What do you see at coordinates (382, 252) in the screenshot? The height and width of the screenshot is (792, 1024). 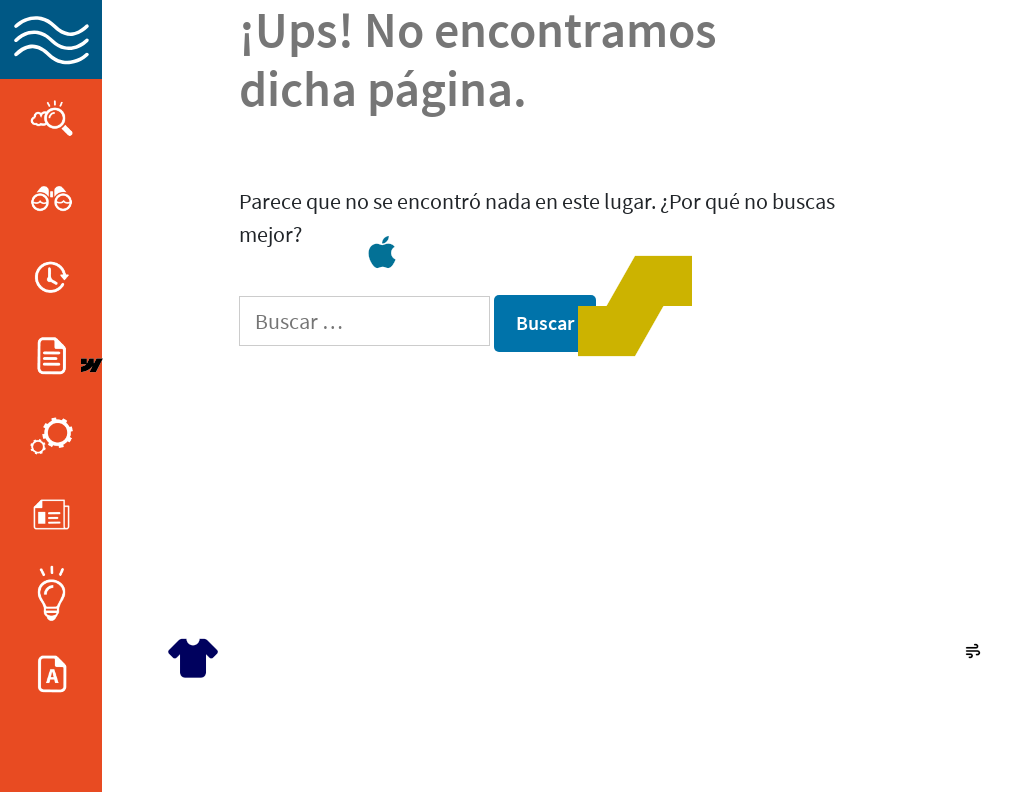 I see `Apple company logo` at bounding box center [382, 252].